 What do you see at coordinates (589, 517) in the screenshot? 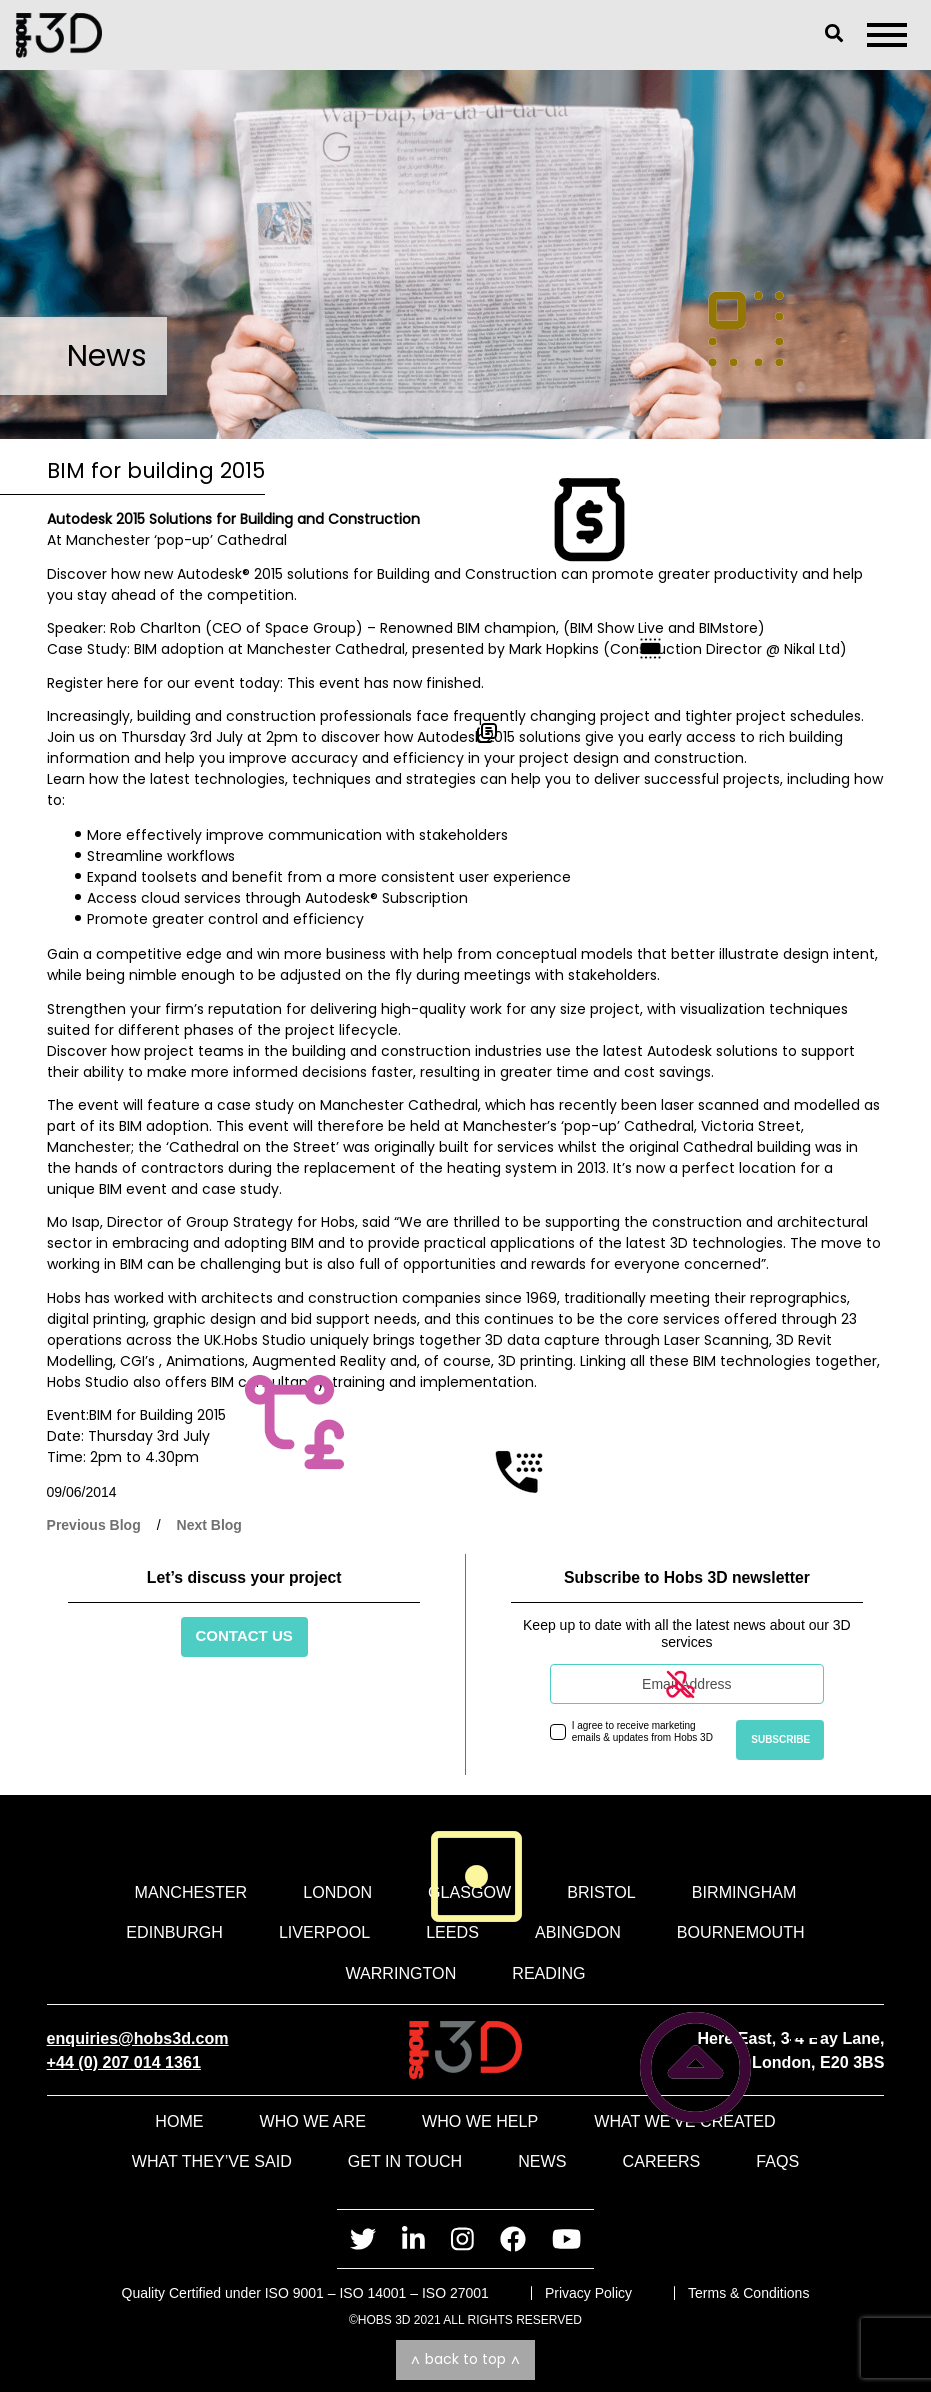
I see `leave a tip or donation` at bounding box center [589, 517].